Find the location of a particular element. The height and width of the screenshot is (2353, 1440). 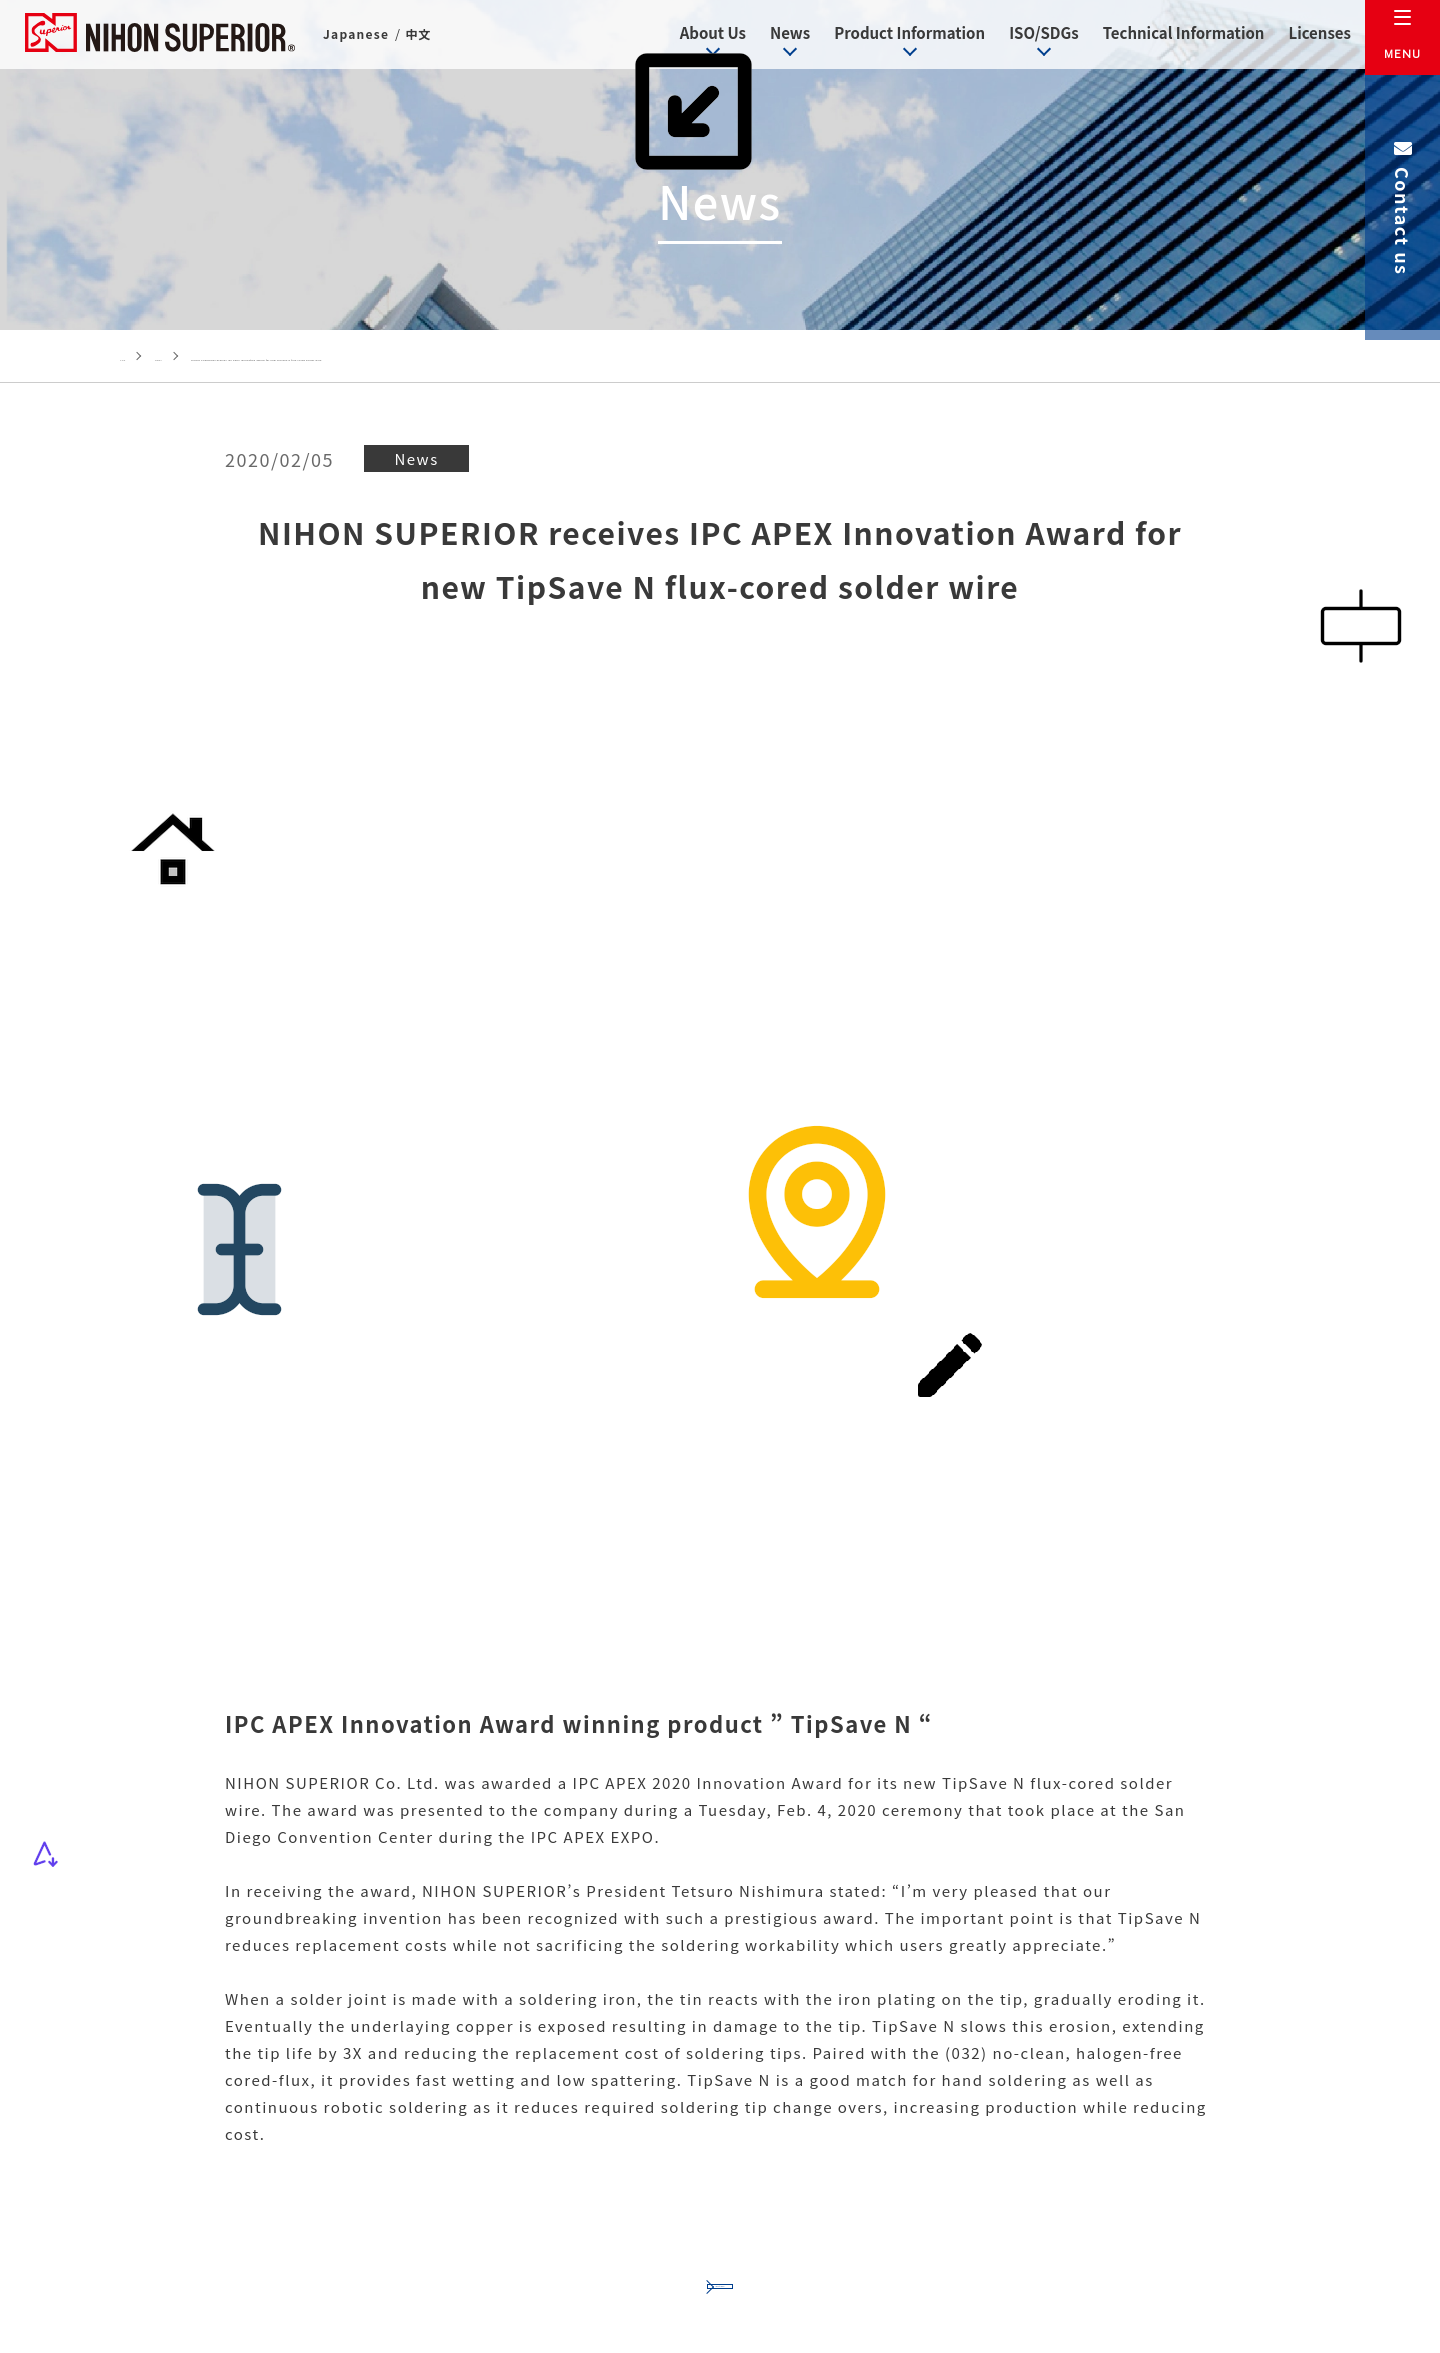

navigate to bottom-left corner is located at coordinates (693, 111).